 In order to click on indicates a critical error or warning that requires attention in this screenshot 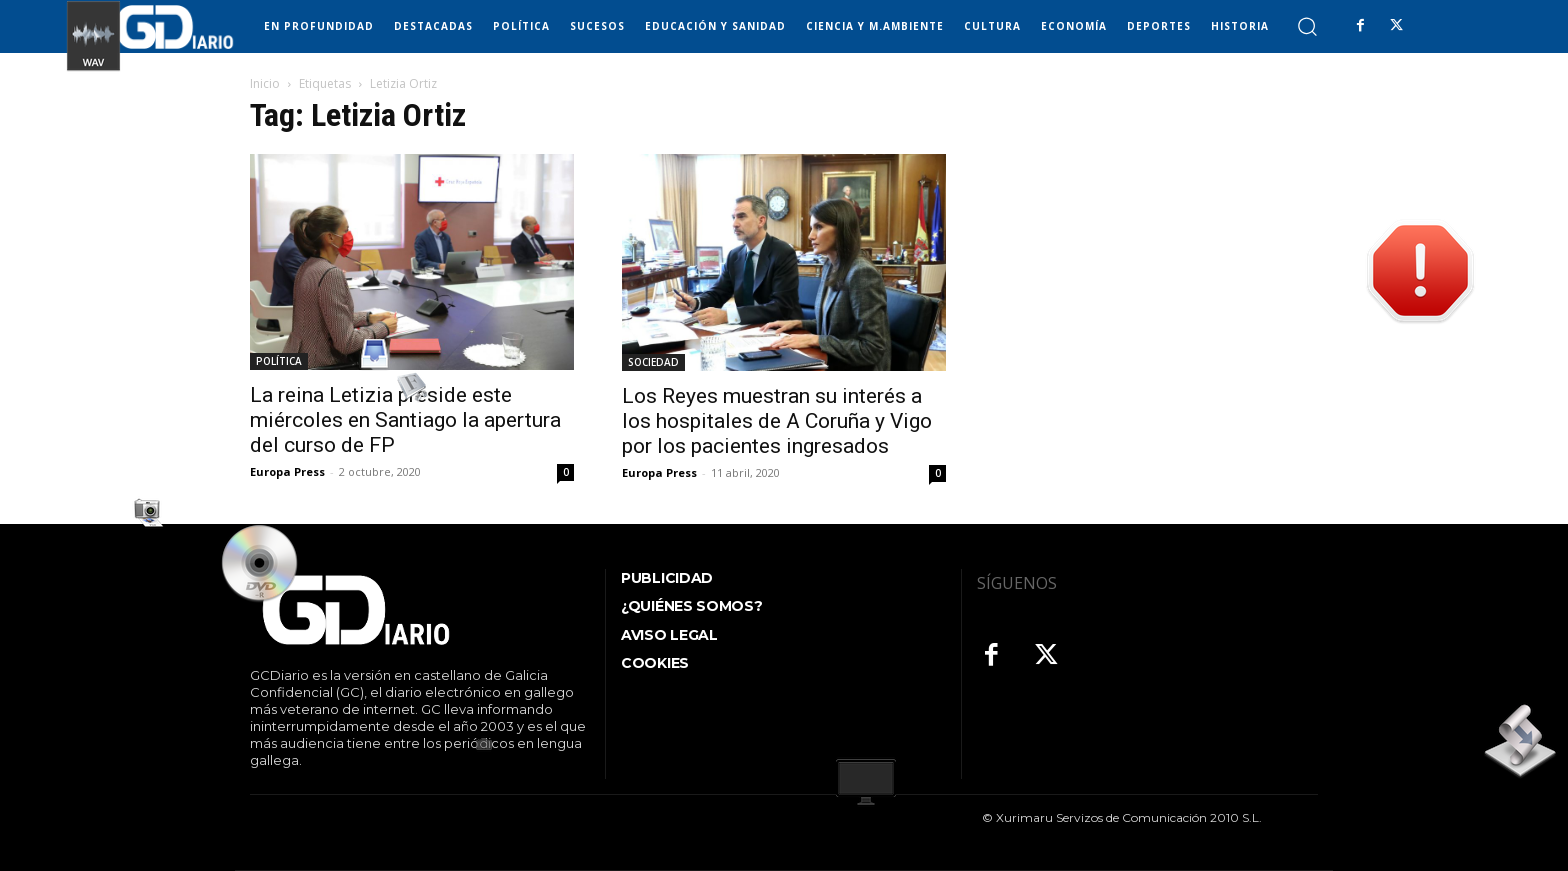, I will do `click(1420, 270)`.